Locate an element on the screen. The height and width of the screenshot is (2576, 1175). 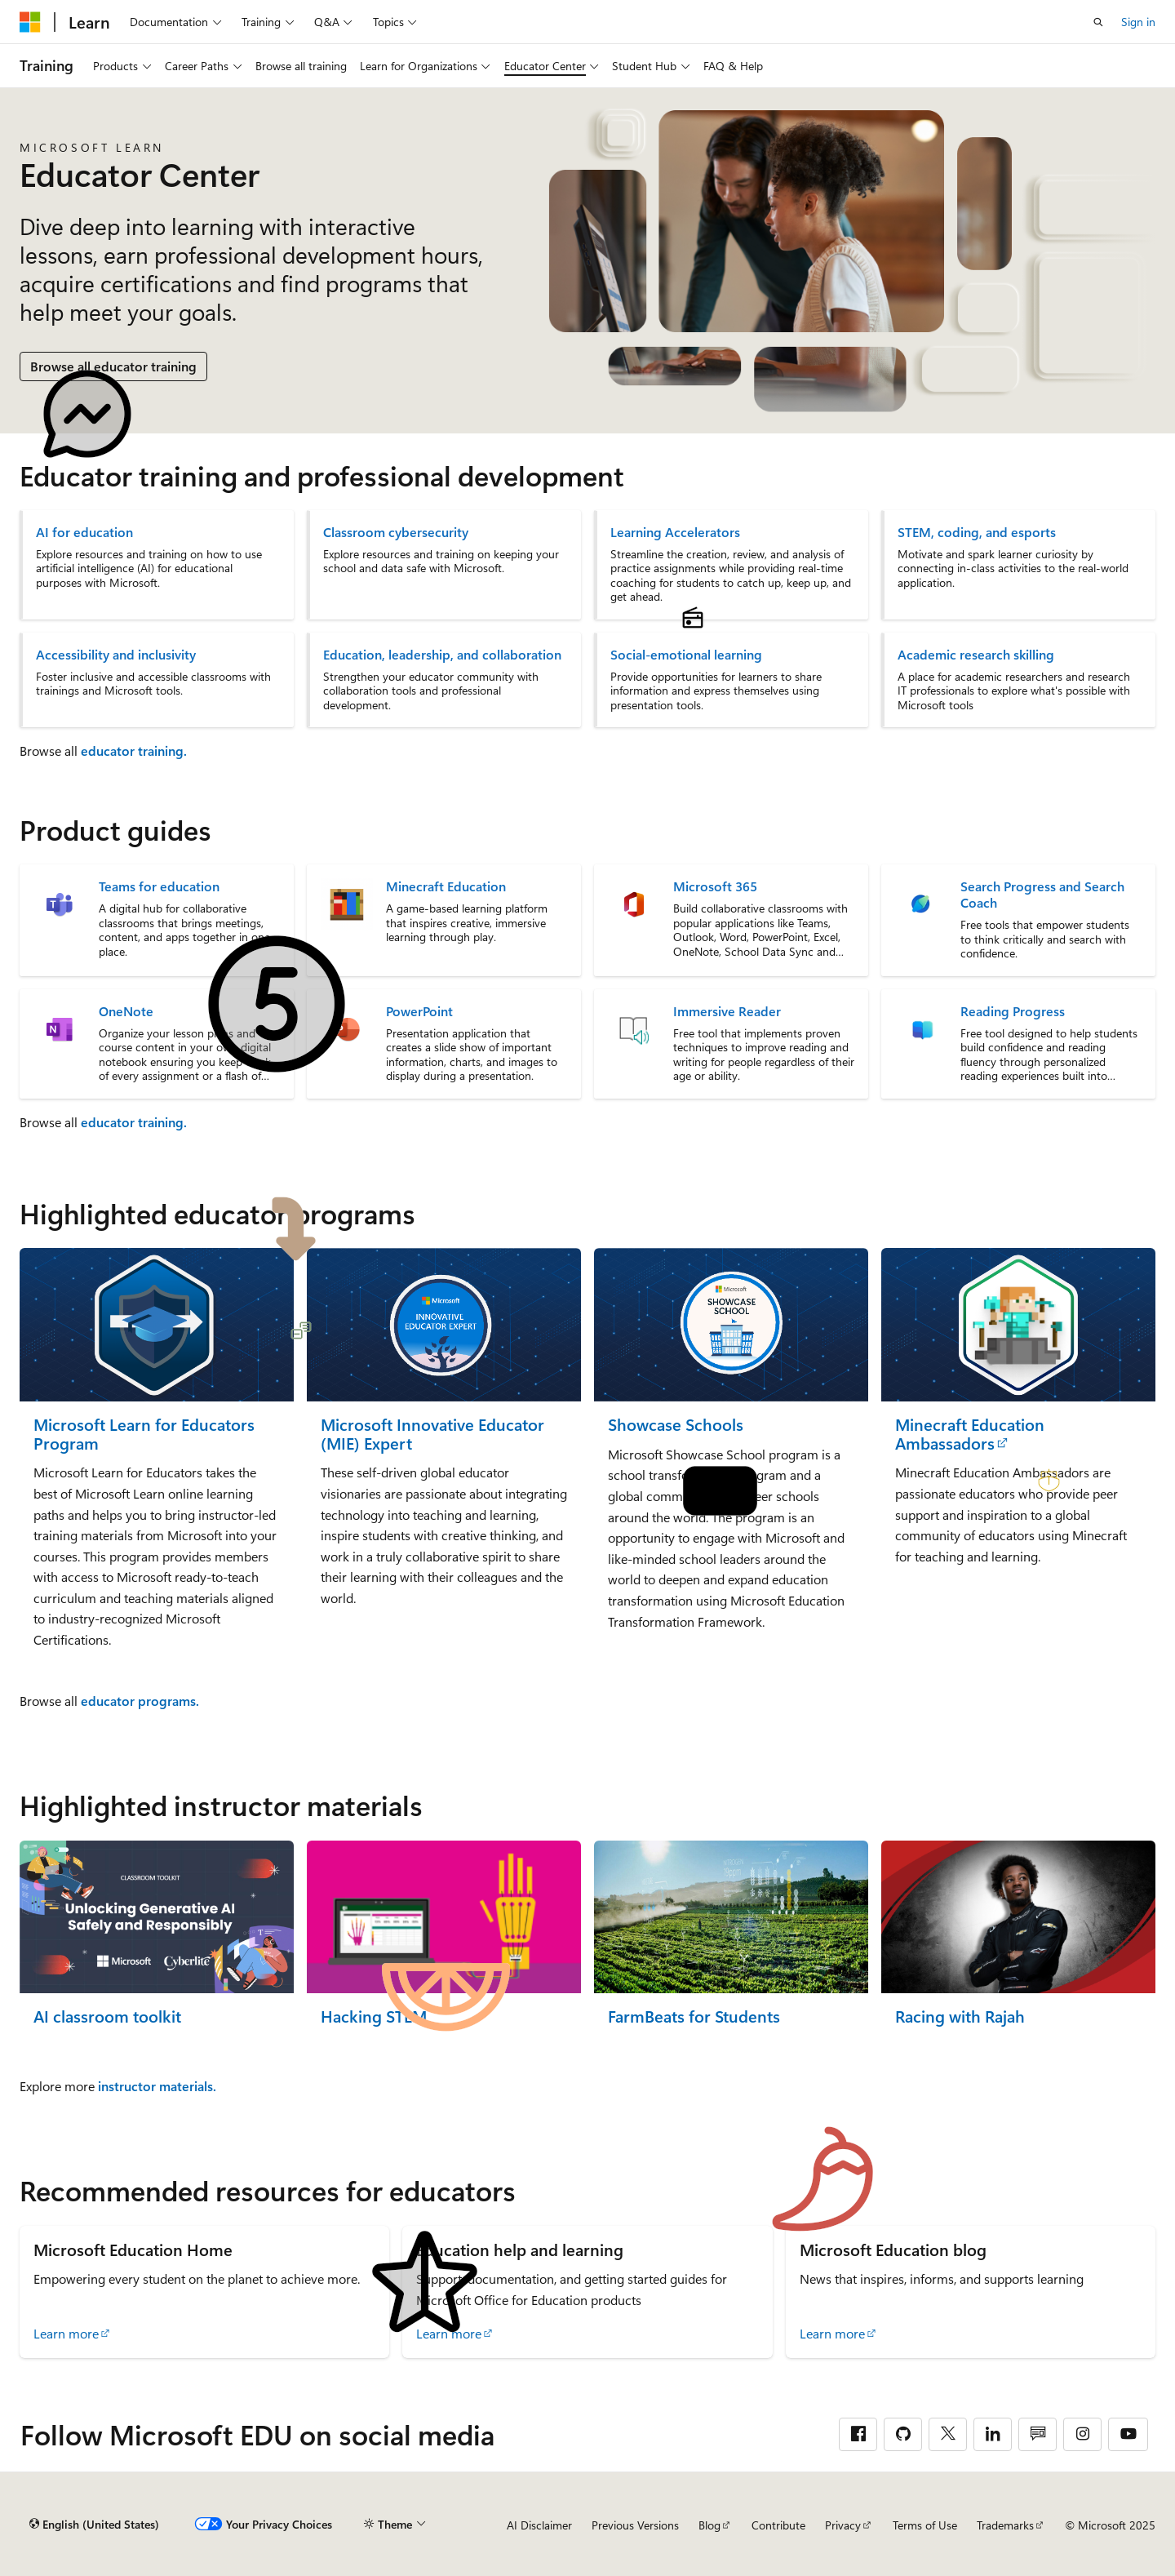
indicates citrus or fruit-related content is located at coordinates (446, 1987).